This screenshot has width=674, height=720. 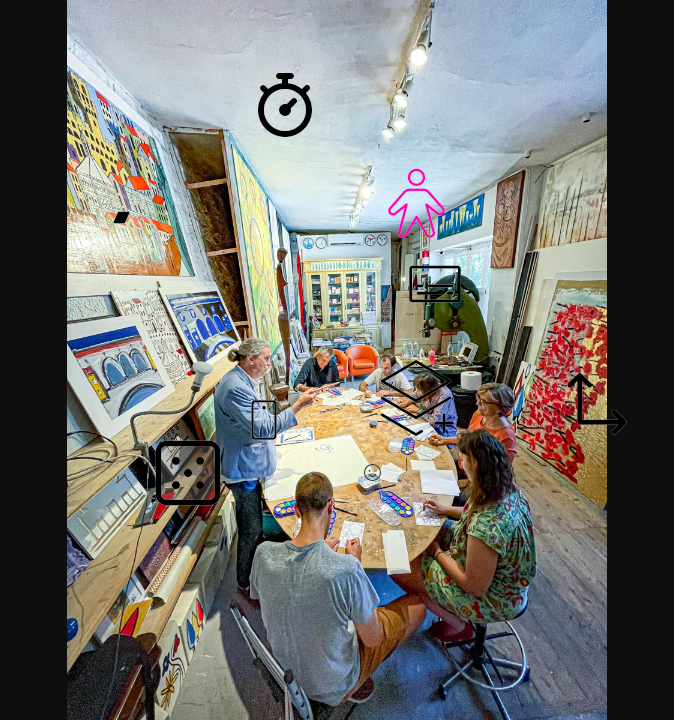 What do you see at coordinates (121, 217) in the screenshot?
I see `insert a parallelogram shape` at bounding box center [121, 217].